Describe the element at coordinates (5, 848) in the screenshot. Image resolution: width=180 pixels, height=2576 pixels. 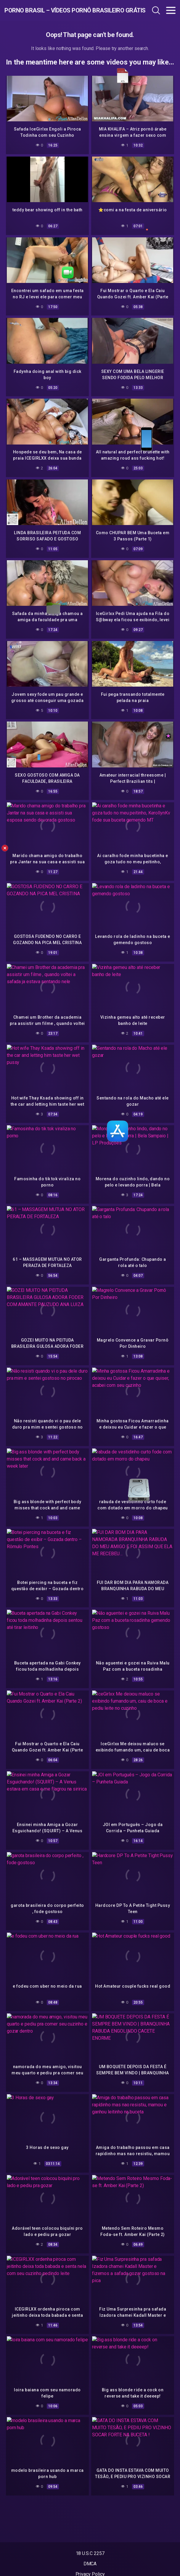
I see `cancel or clear a calculation` at that location.